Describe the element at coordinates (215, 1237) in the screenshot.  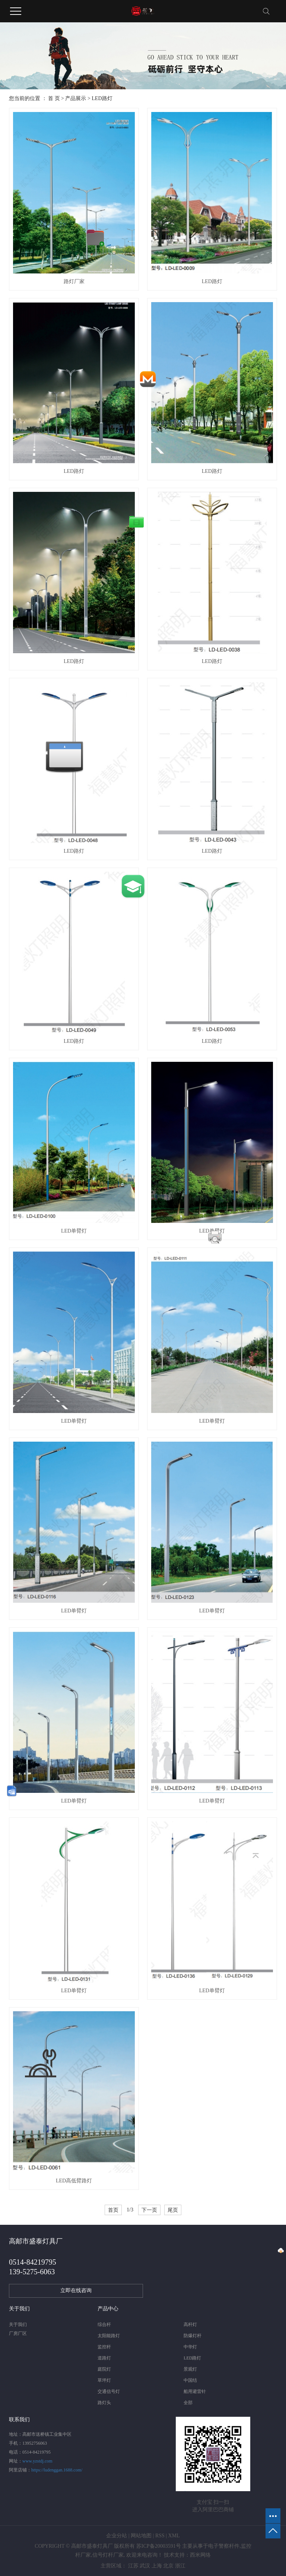
I see `preview document before printing` at that location.